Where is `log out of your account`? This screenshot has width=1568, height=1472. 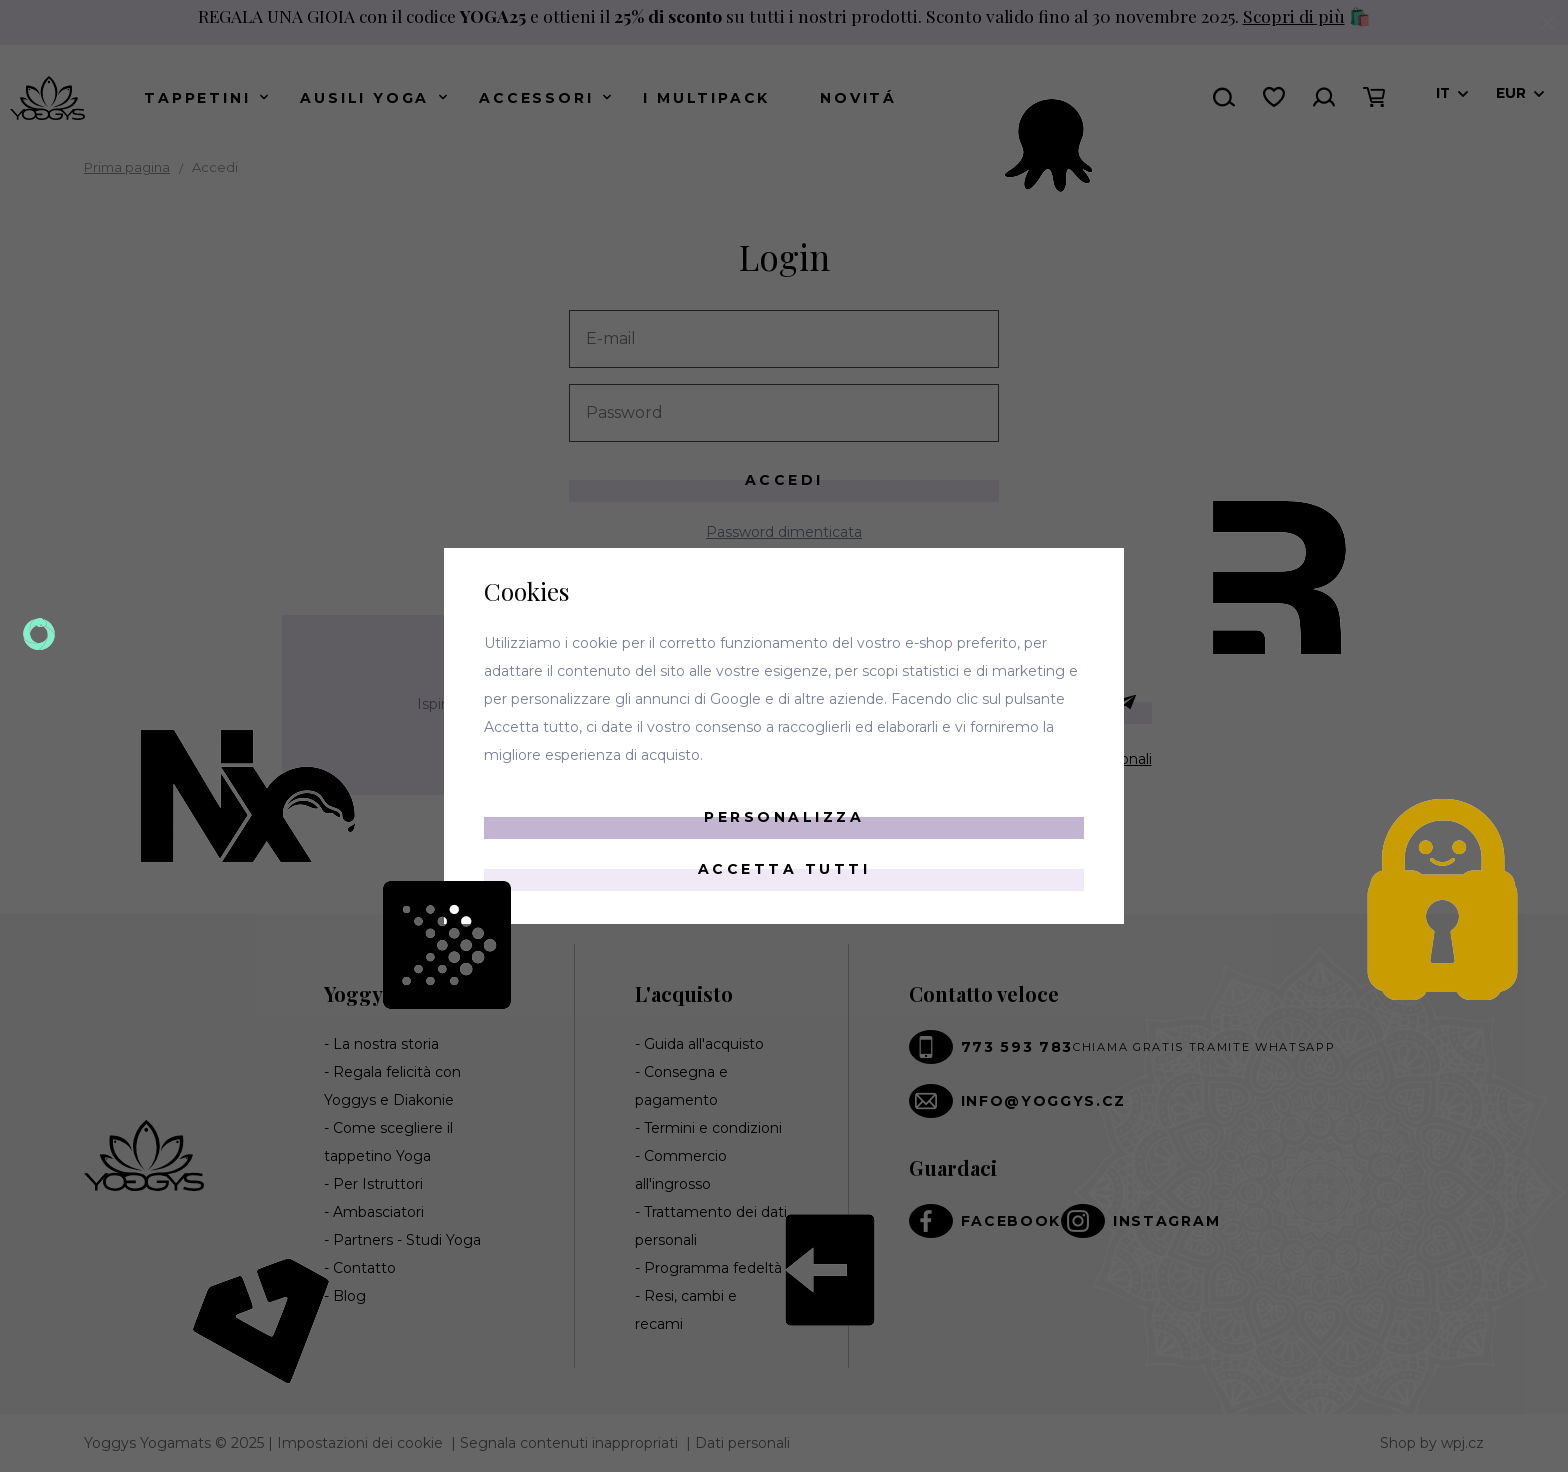 log out of your account is located at coordinates (830, 1270).